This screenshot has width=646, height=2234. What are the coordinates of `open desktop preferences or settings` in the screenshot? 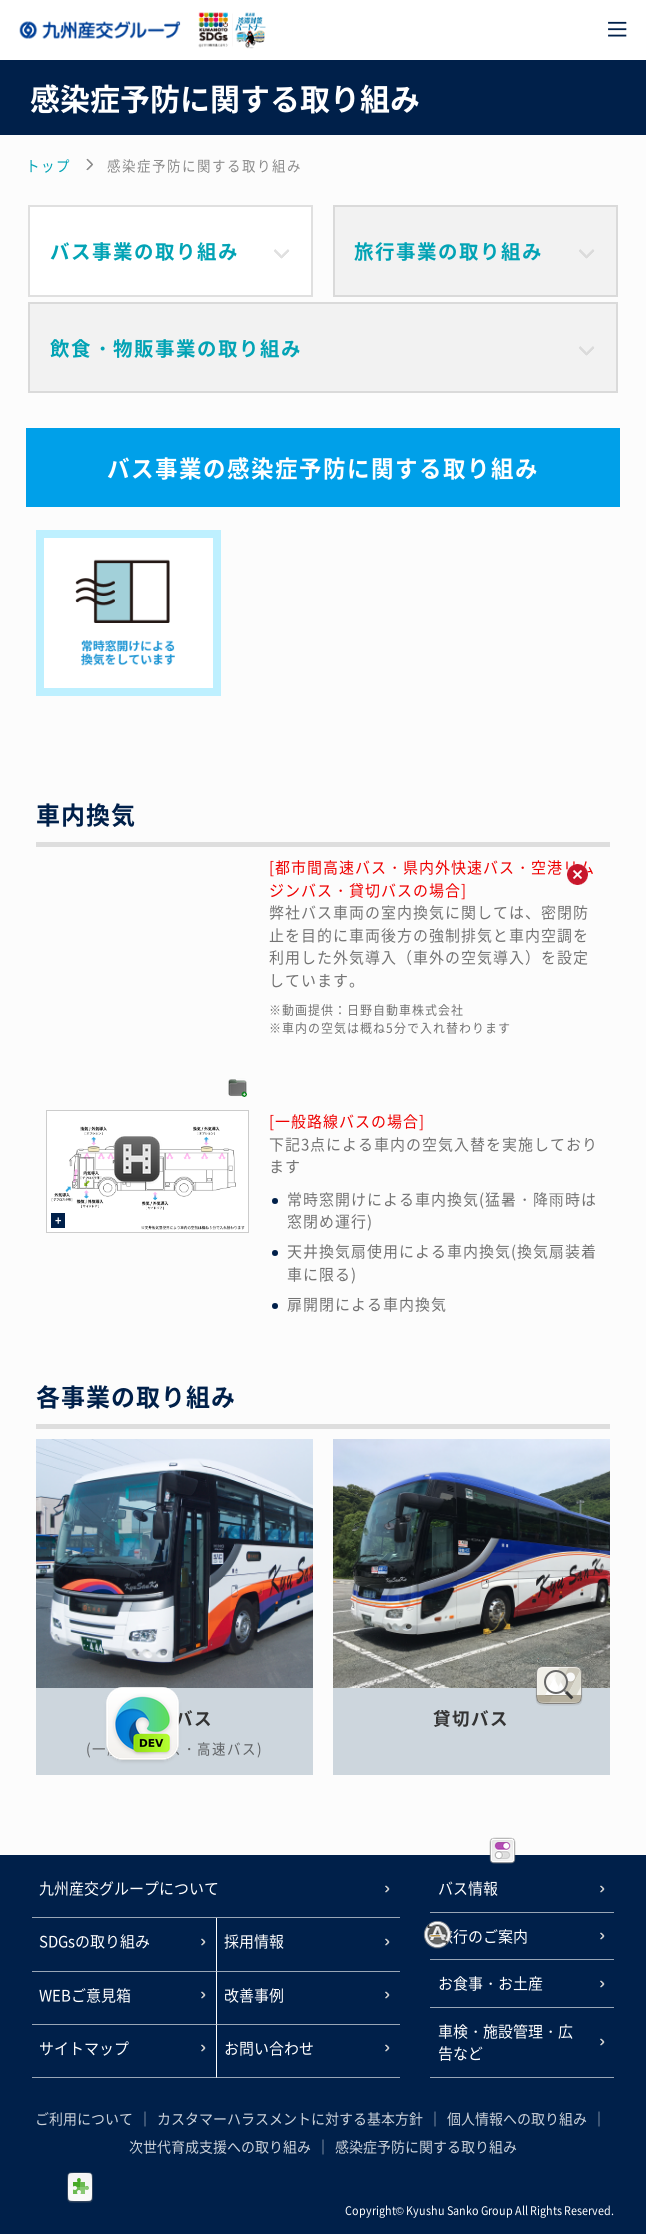 It's located at (502, 1850).